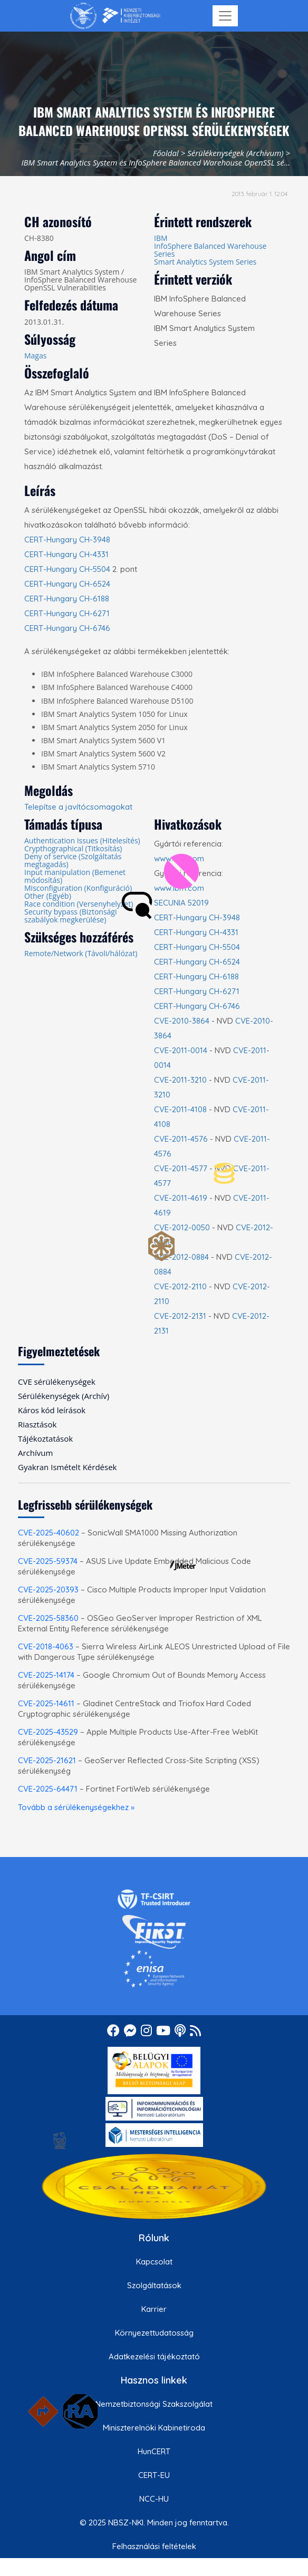 This screenshot has height=2576, width=308. What do you see at coordinates (43, 2412) in the screenshot?
I see `get directions to this location` at bounding box center [43, 2412].